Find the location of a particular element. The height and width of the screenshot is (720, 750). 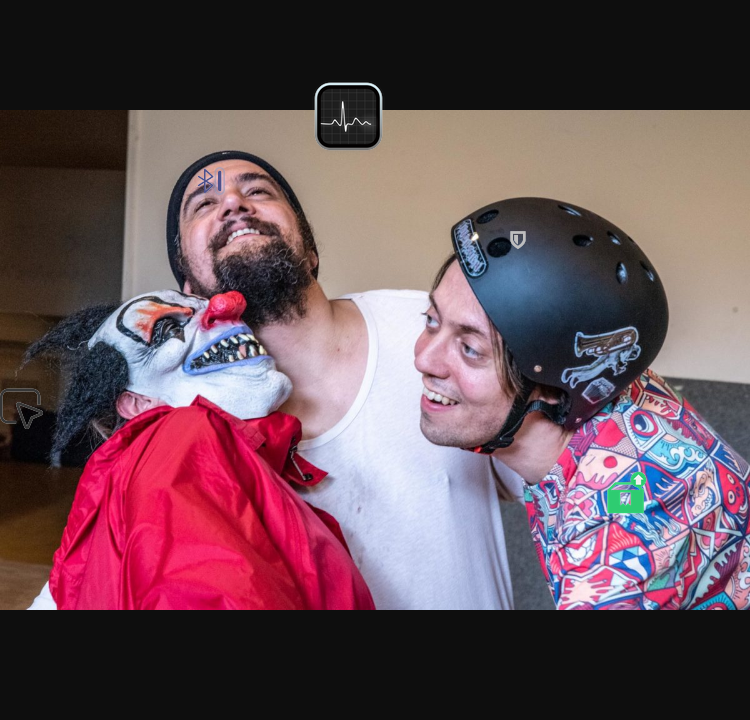

indicates medium security level is located at coordinates (518, 240).